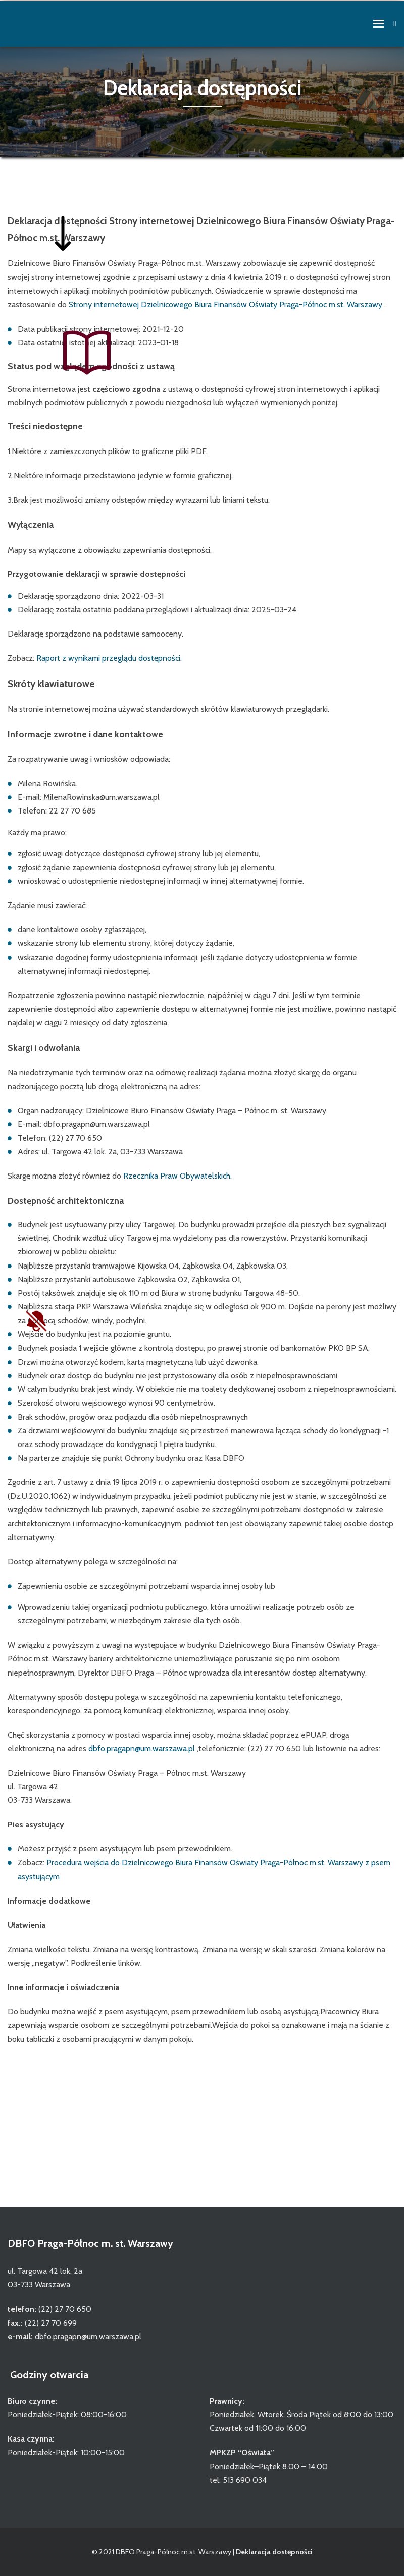  Describe the element at coordinates (87, 352) in the screenshot. I see `open reading mode or e-reader` at that location.